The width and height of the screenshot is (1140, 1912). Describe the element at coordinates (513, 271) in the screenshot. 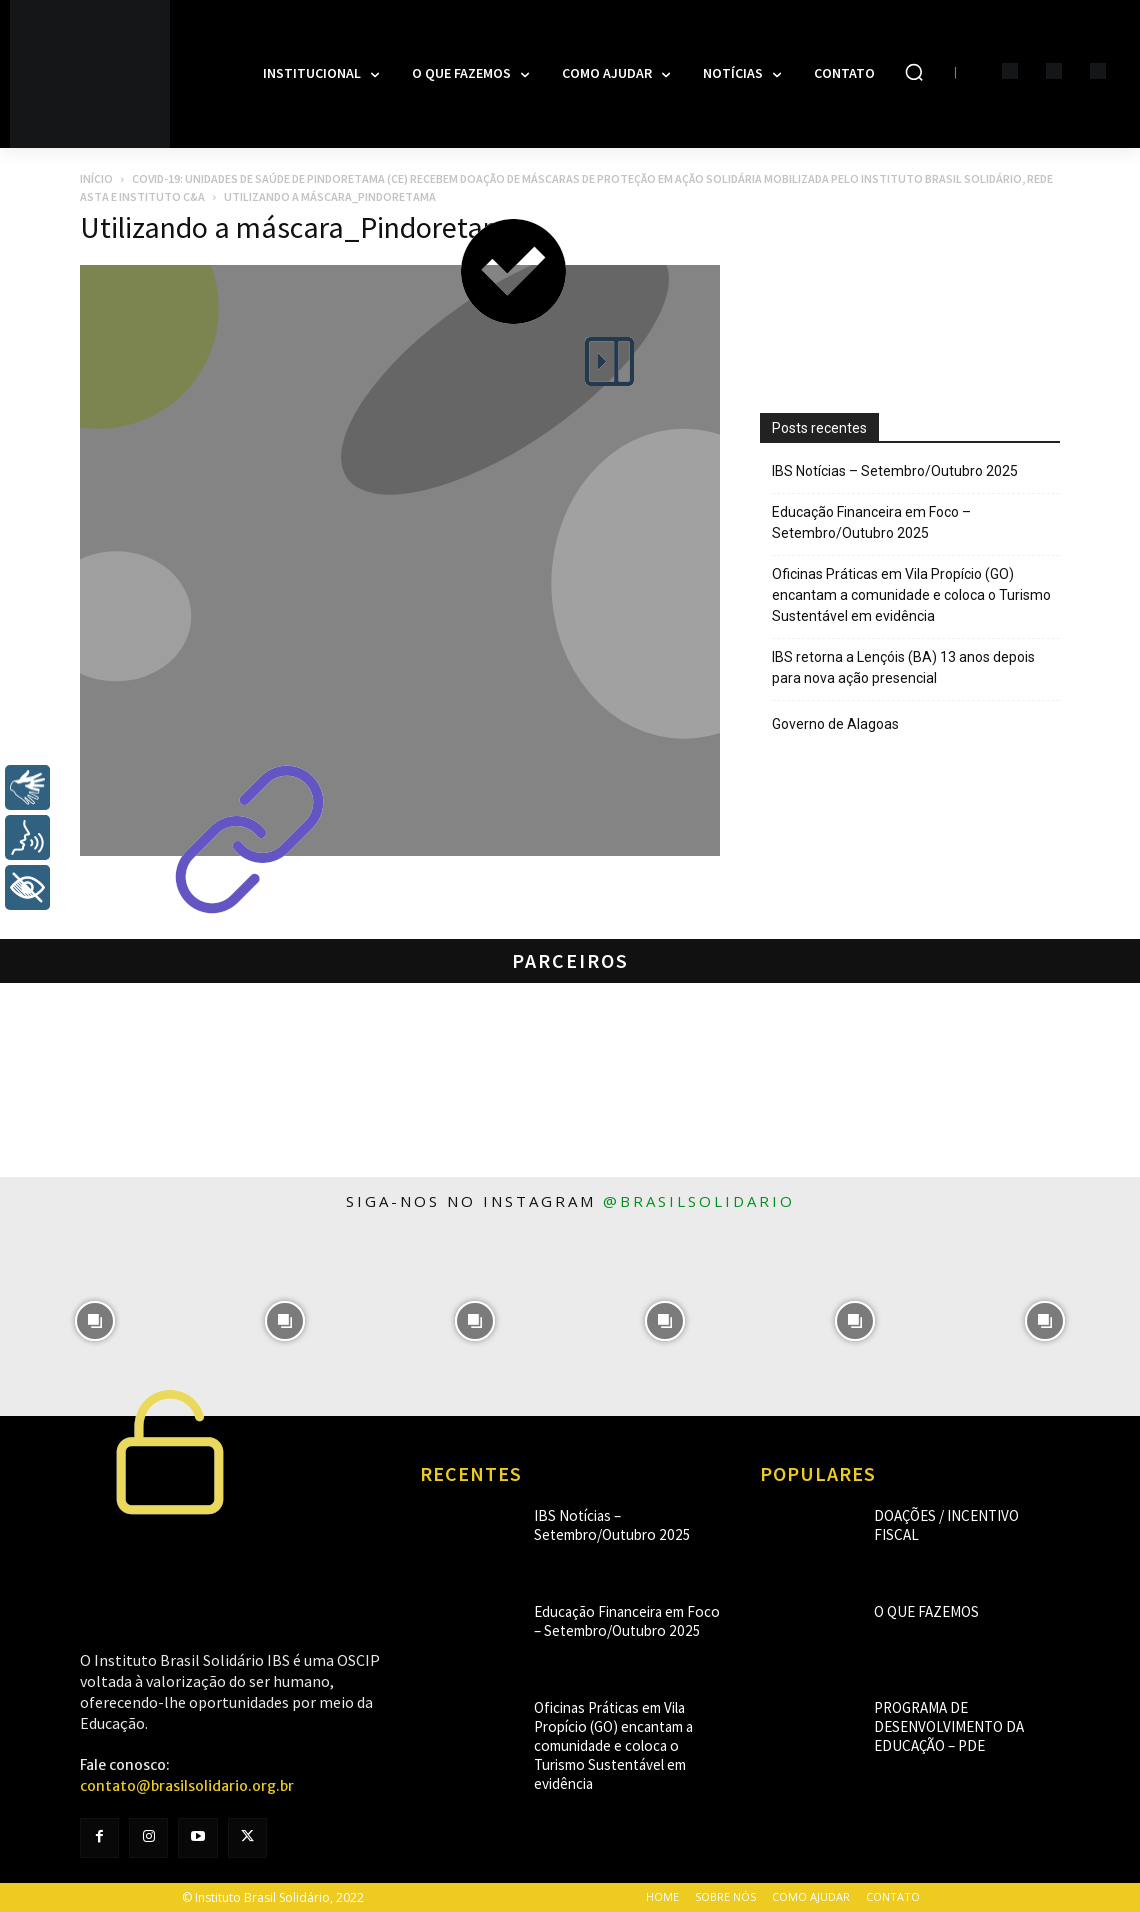

I see `indicates successful completion or confirmation` at that location.